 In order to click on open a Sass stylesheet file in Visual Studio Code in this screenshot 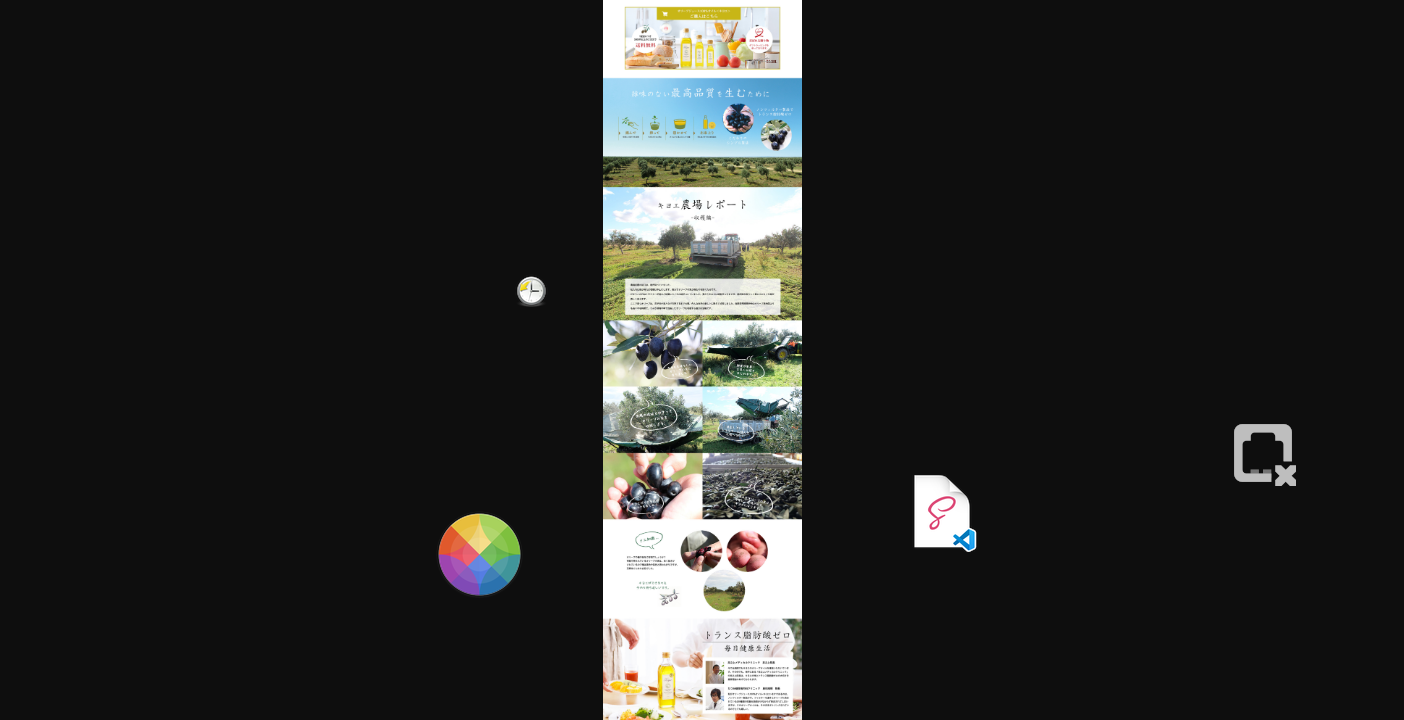, I will do `click(942, 513)`.